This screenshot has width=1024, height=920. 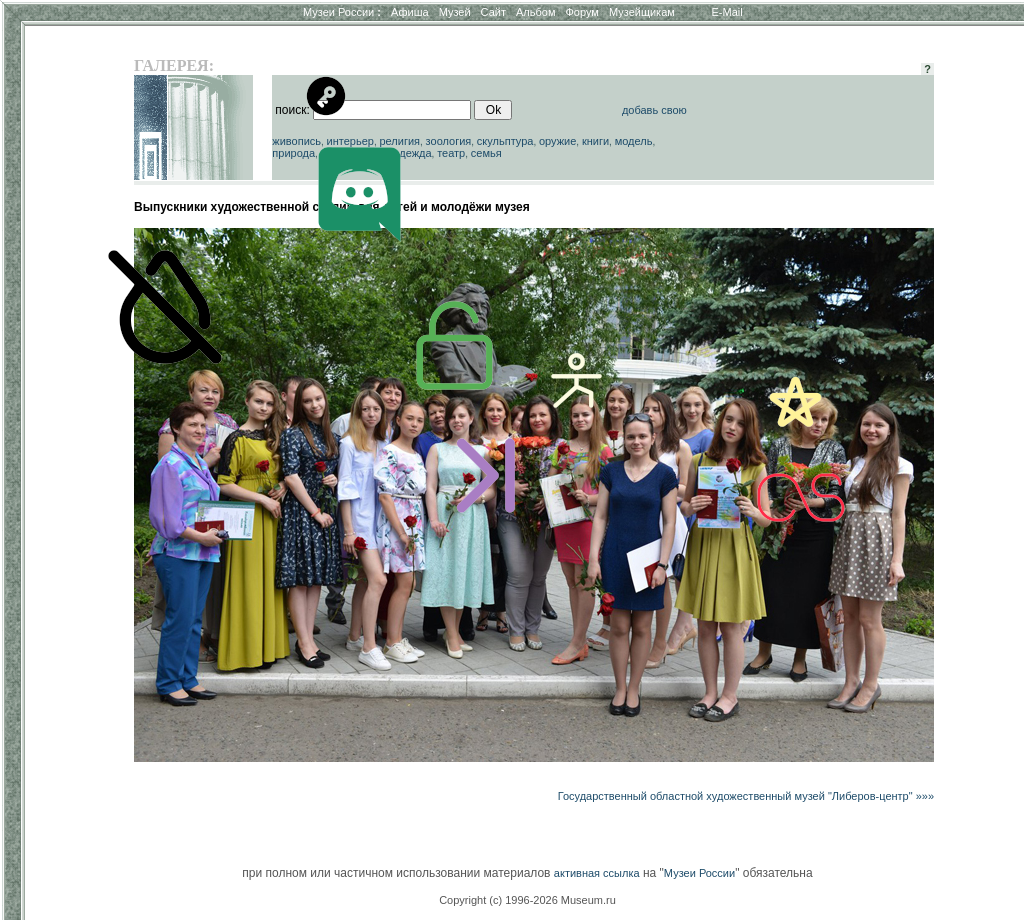 I want to click on open Discord, so click(x=359, y=194).